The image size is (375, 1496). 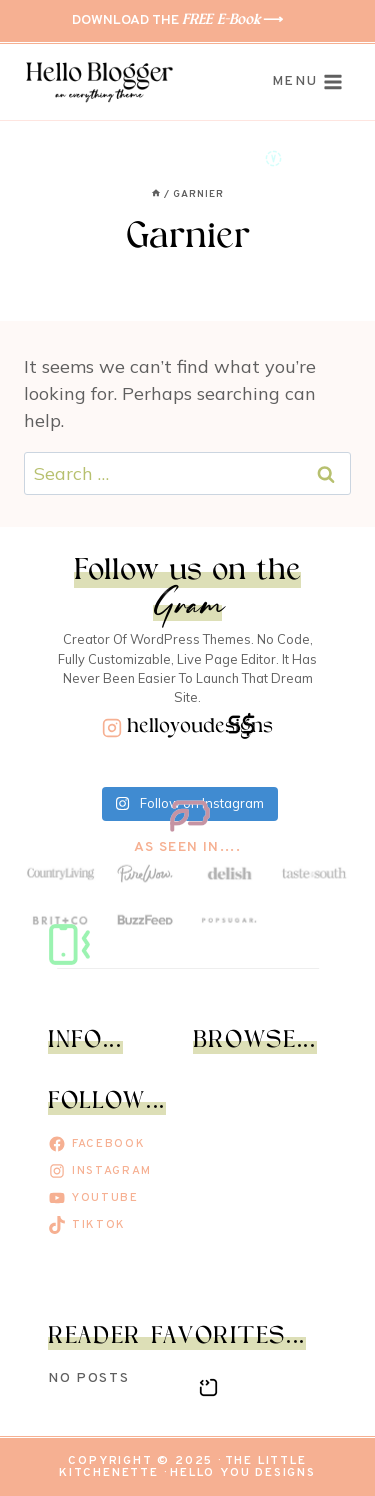 What do you see at coordinates (69, 944) in the screenshot?
I see `phone is on vibrate mode` at bounding box center [69, 944].